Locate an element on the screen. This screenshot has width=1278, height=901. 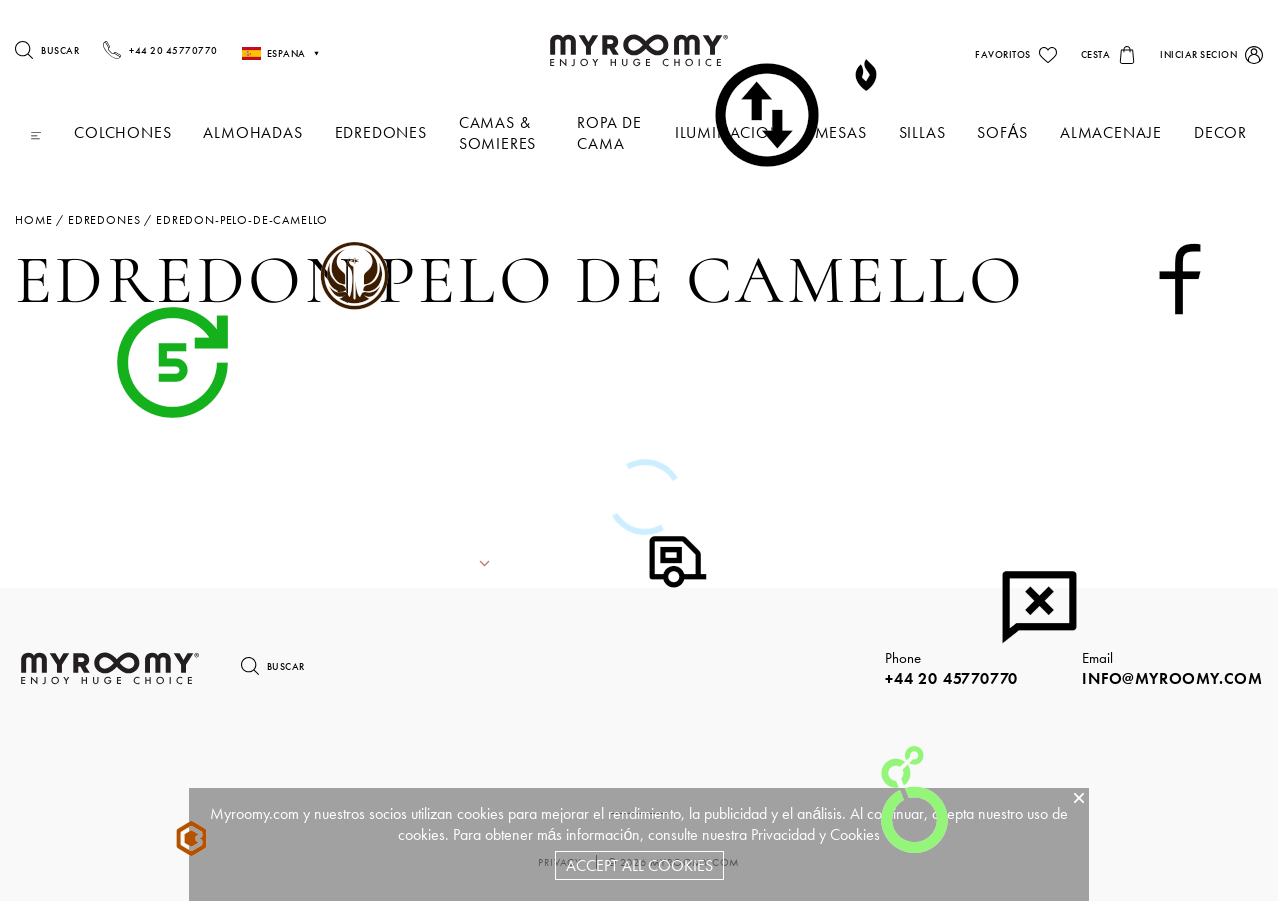
the old republic game or franchise logo is located at coordinates (354, 275).